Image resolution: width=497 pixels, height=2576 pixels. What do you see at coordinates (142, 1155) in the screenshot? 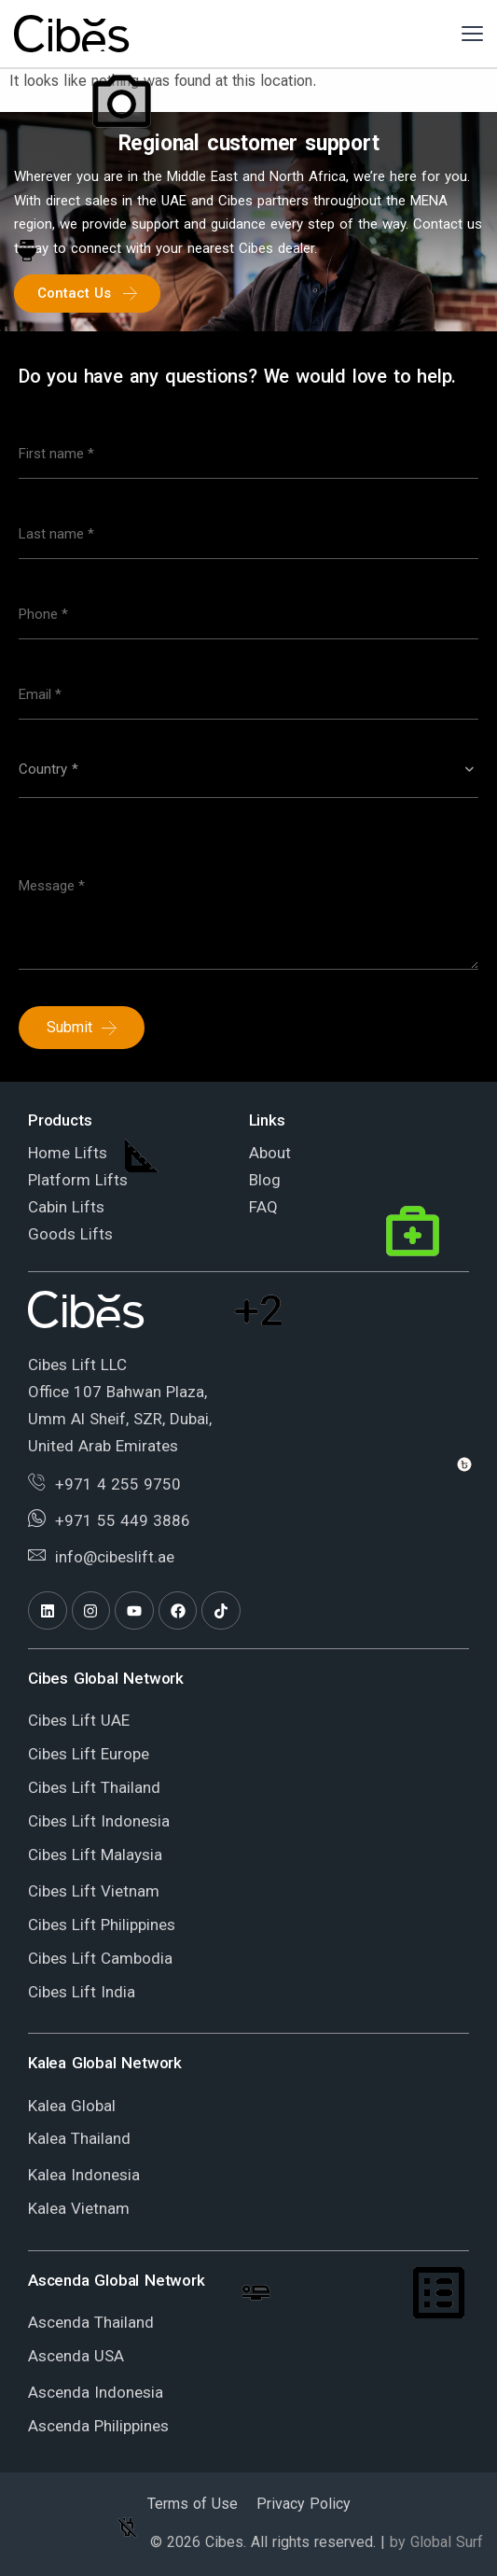
I see `measure area or dimensions` at bounding box center [142, 1155].